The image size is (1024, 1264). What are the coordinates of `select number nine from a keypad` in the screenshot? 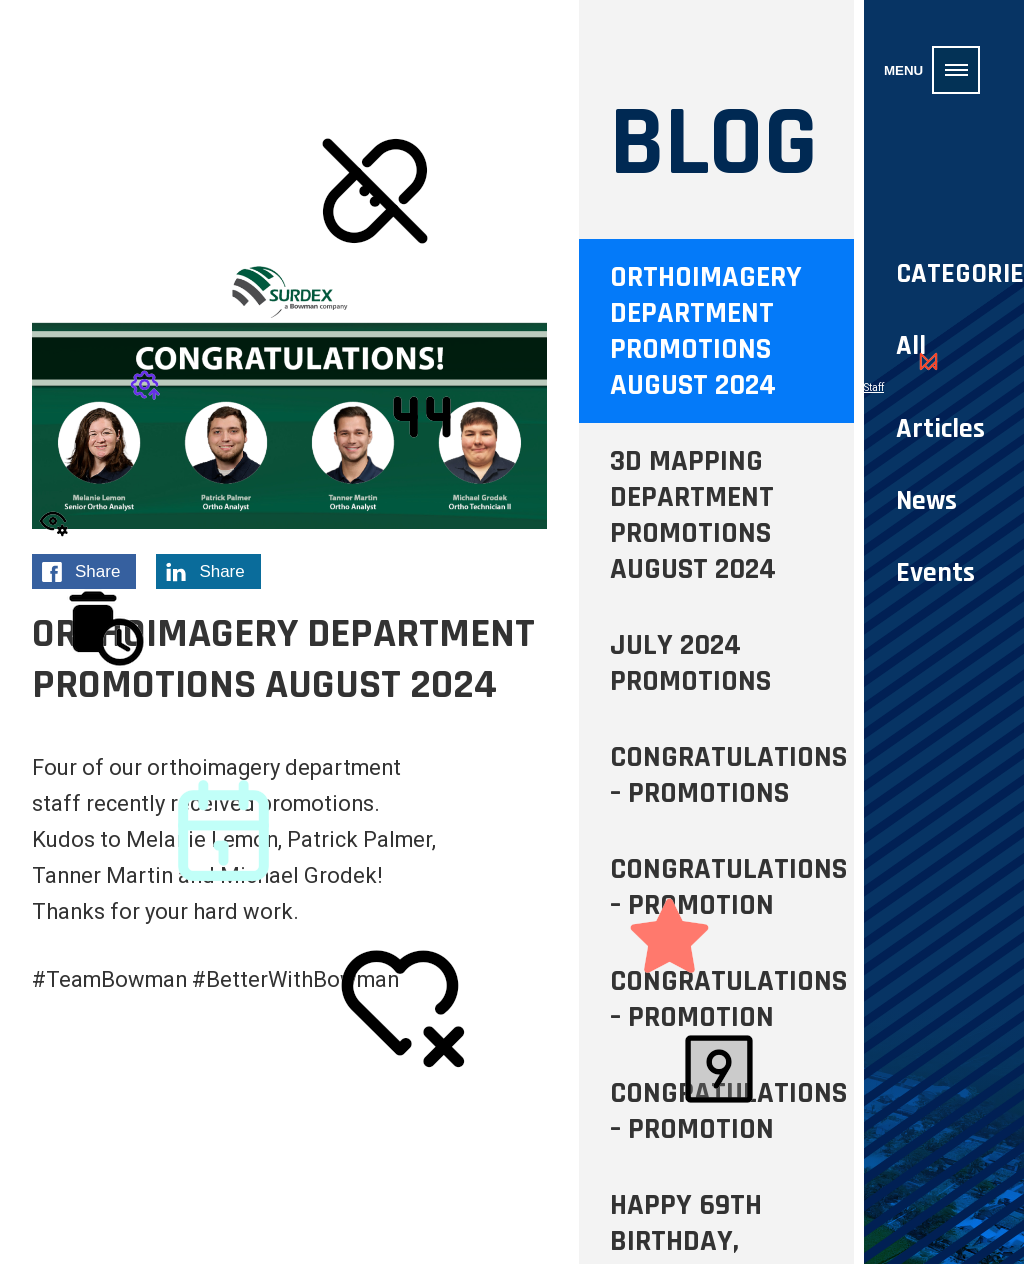 It's located at (719, 1069).